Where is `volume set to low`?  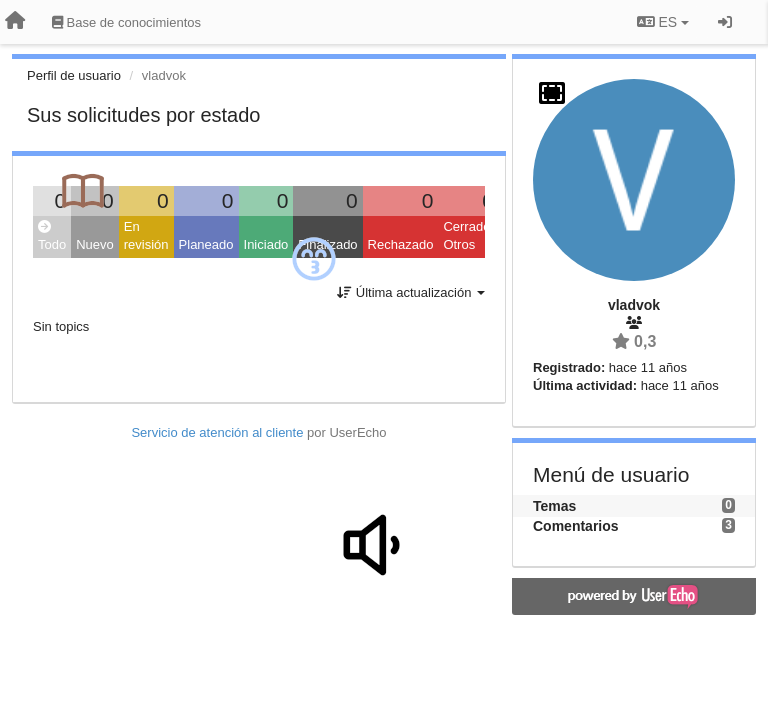
volume set to low is located at coordinates (376, 545).